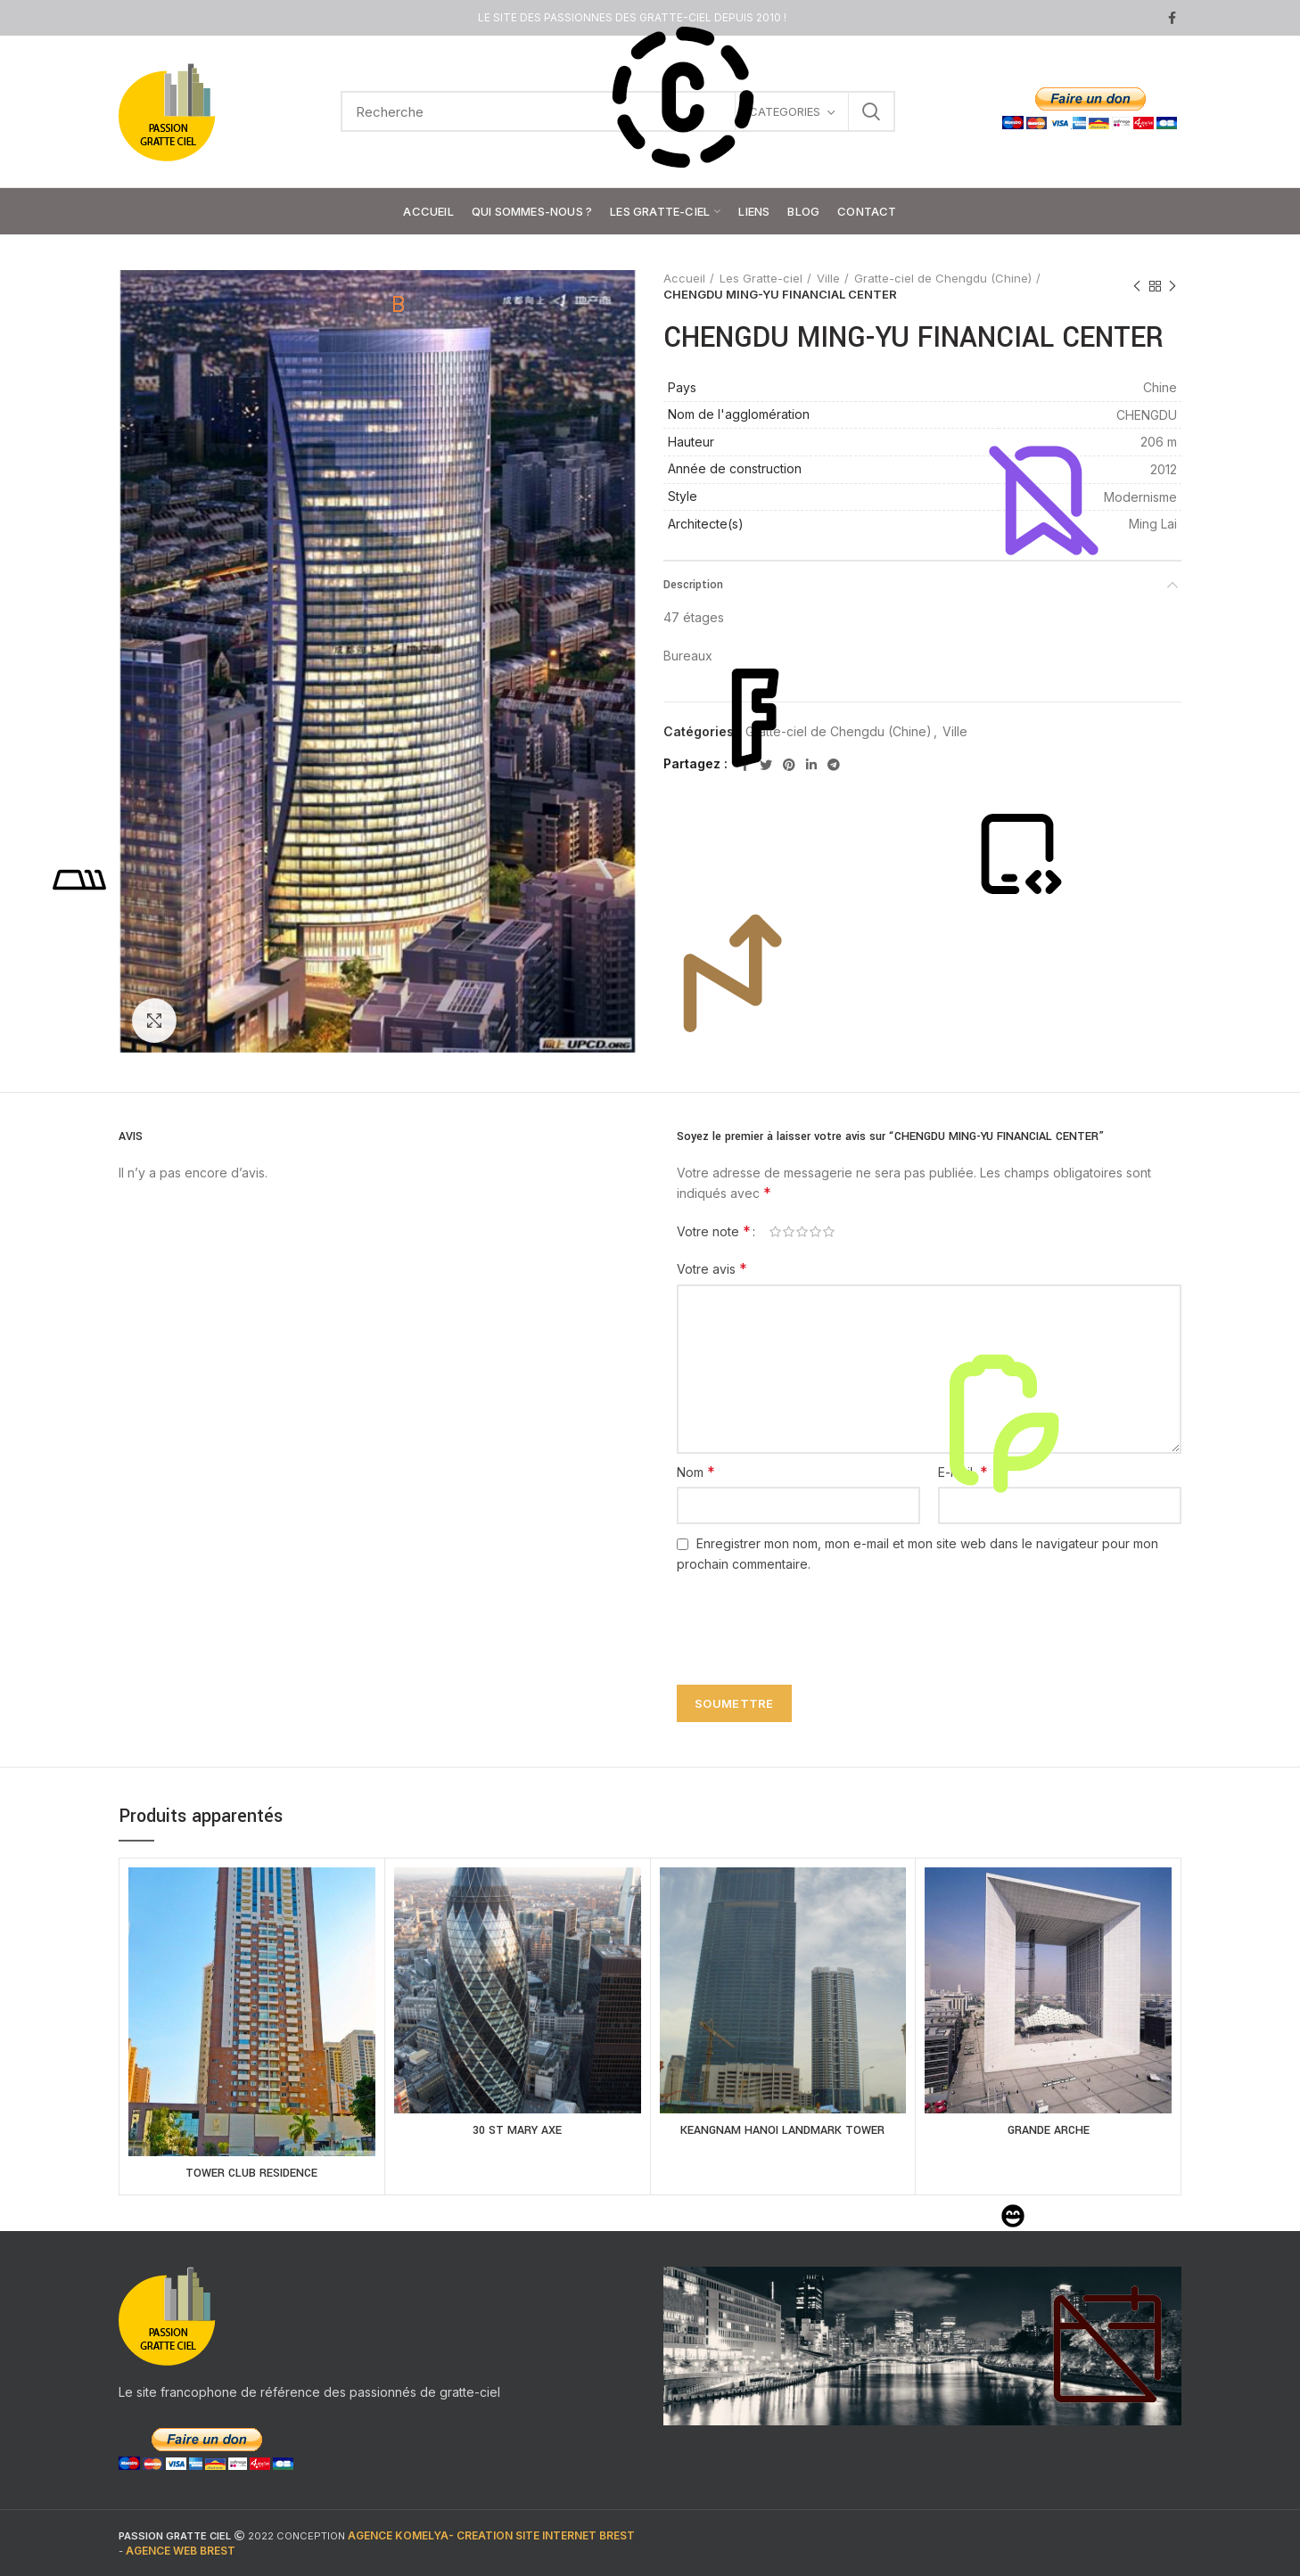 The image size is (1300, 2576). What do you see at coordinates (993, 1420) in the screenshot?
I see `battery eco mode enabled` at bounding box center [993, 1420].